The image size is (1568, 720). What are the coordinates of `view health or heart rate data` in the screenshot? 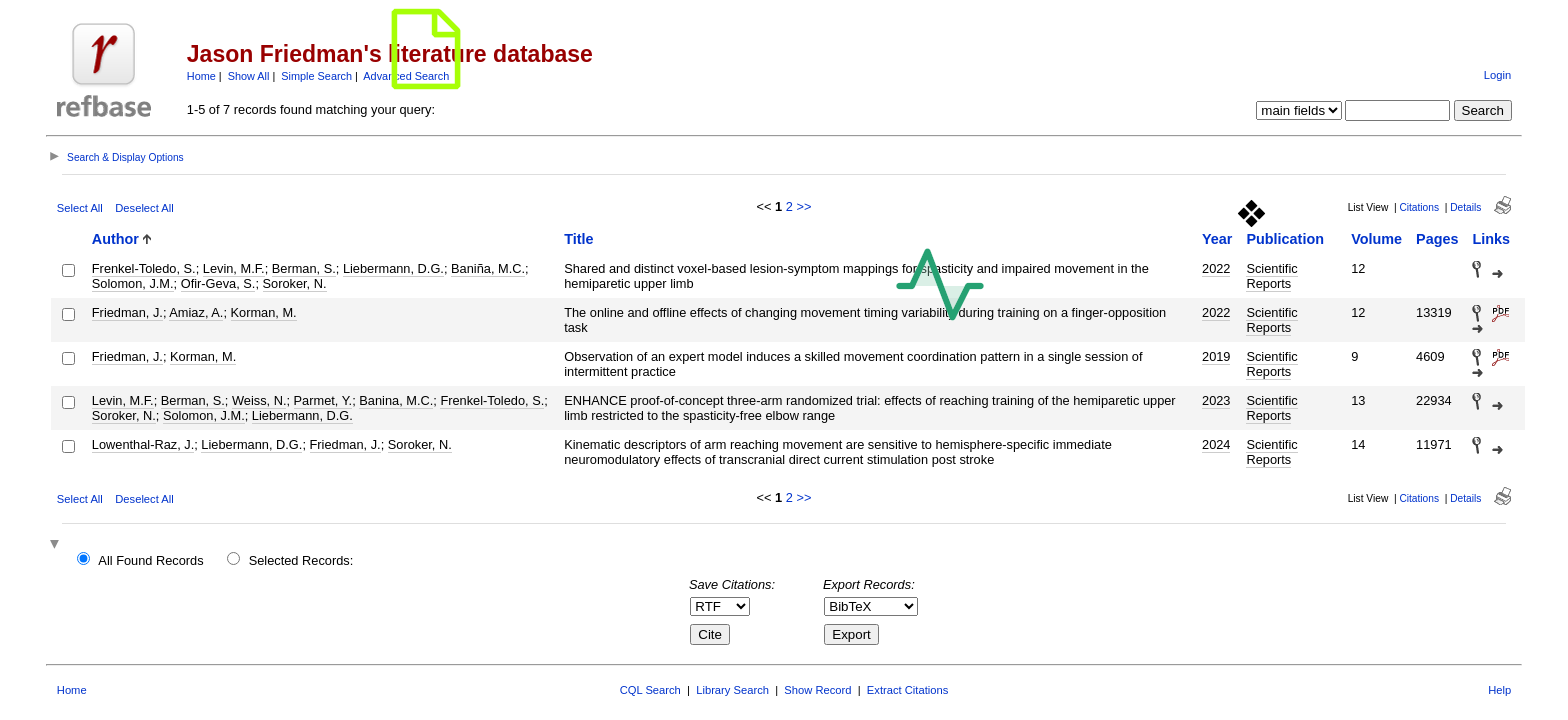 It's located at (940, 286).